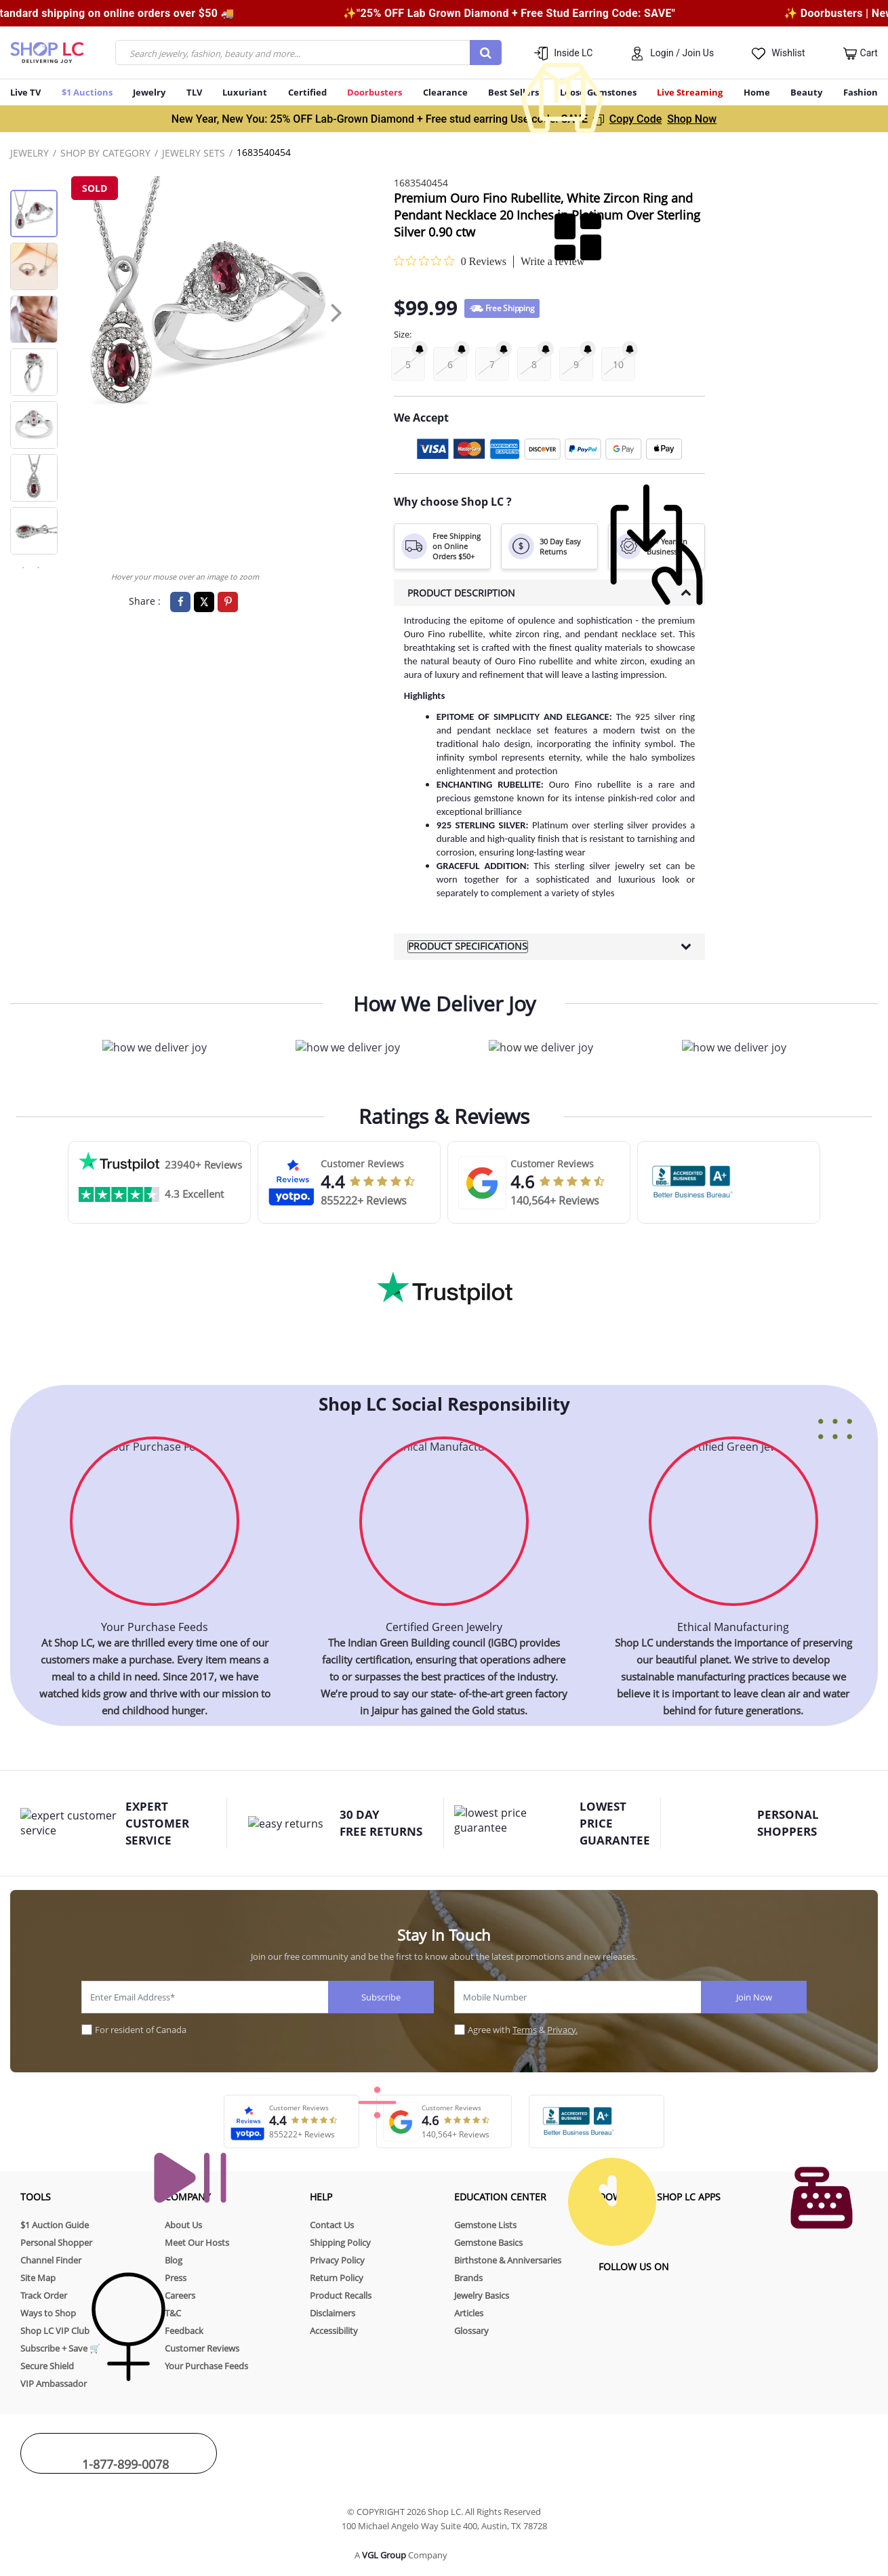 The width and height of the screenshot is (888, 2576). What do you see at coordinates (822, 2198) in the screenshot?
I see `access point of sale system` at bounding box center [822, 2198].